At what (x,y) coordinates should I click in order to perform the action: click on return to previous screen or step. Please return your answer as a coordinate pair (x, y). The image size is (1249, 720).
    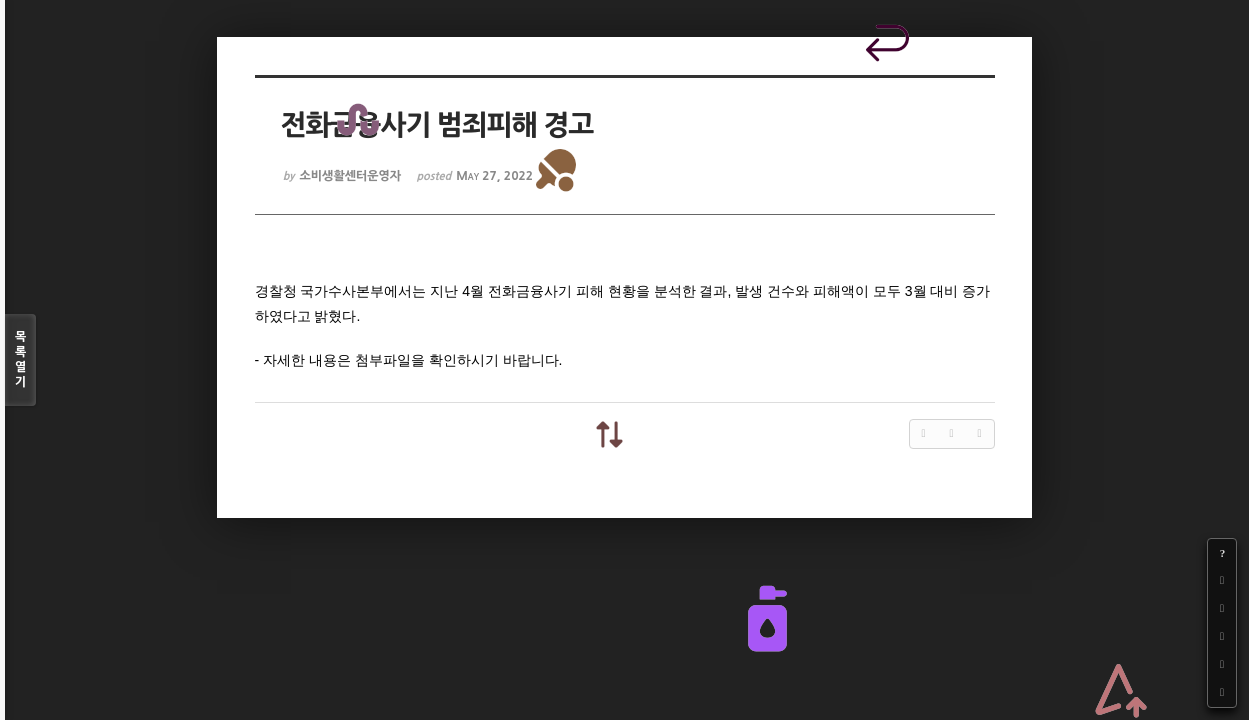
    Looking at the image, I should click on (887, 41).